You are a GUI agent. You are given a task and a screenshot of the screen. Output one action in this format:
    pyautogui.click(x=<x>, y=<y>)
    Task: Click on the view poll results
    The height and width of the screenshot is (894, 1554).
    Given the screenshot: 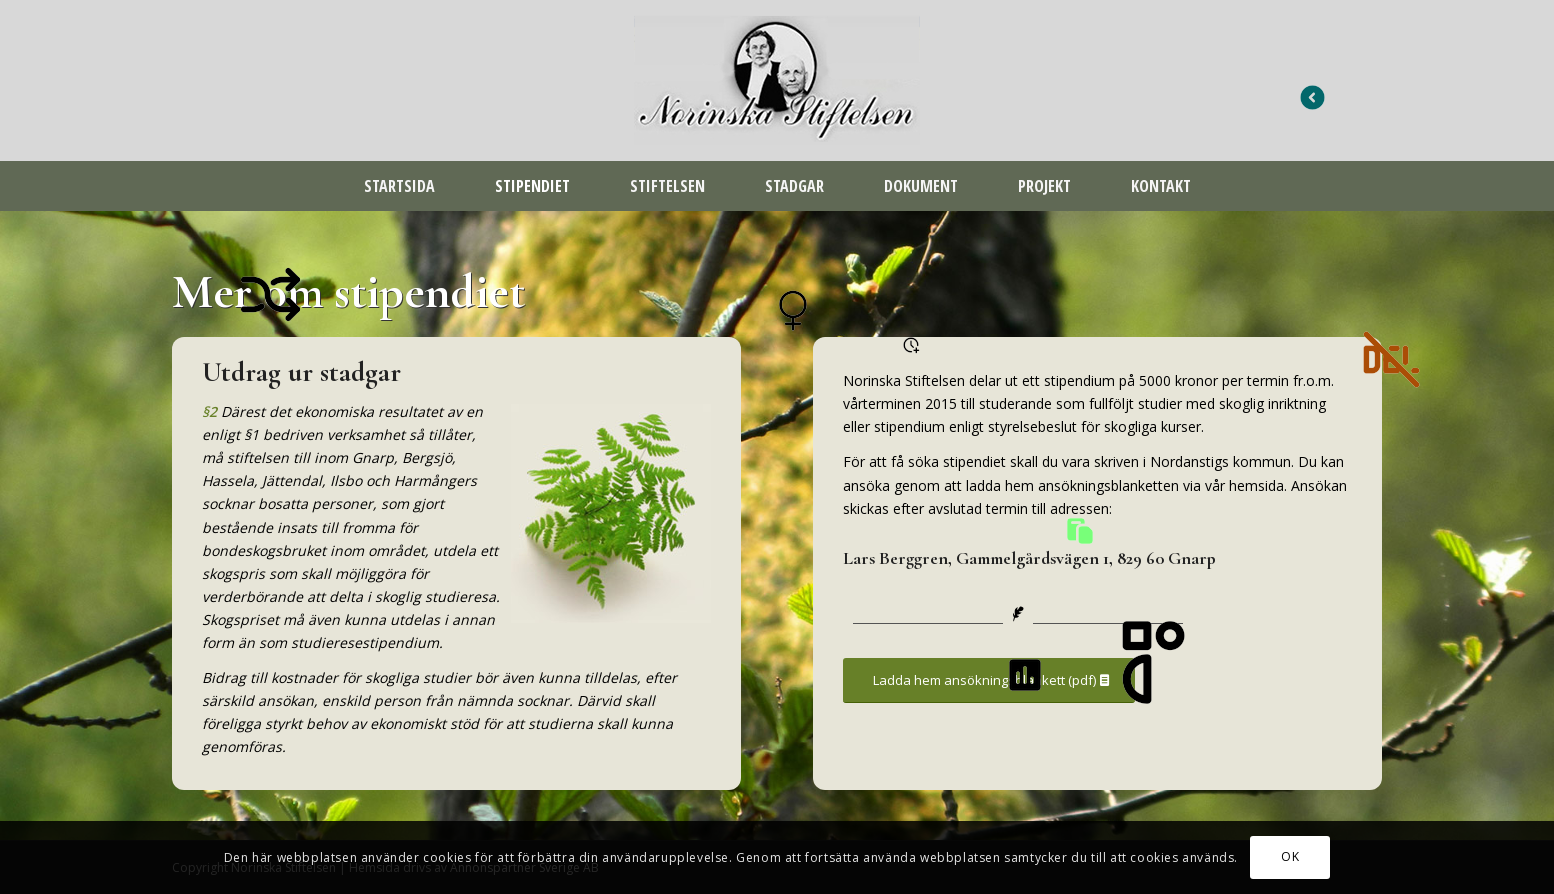 What is the action you would take?
    pyautogui.click(x=1025, y=675)
    